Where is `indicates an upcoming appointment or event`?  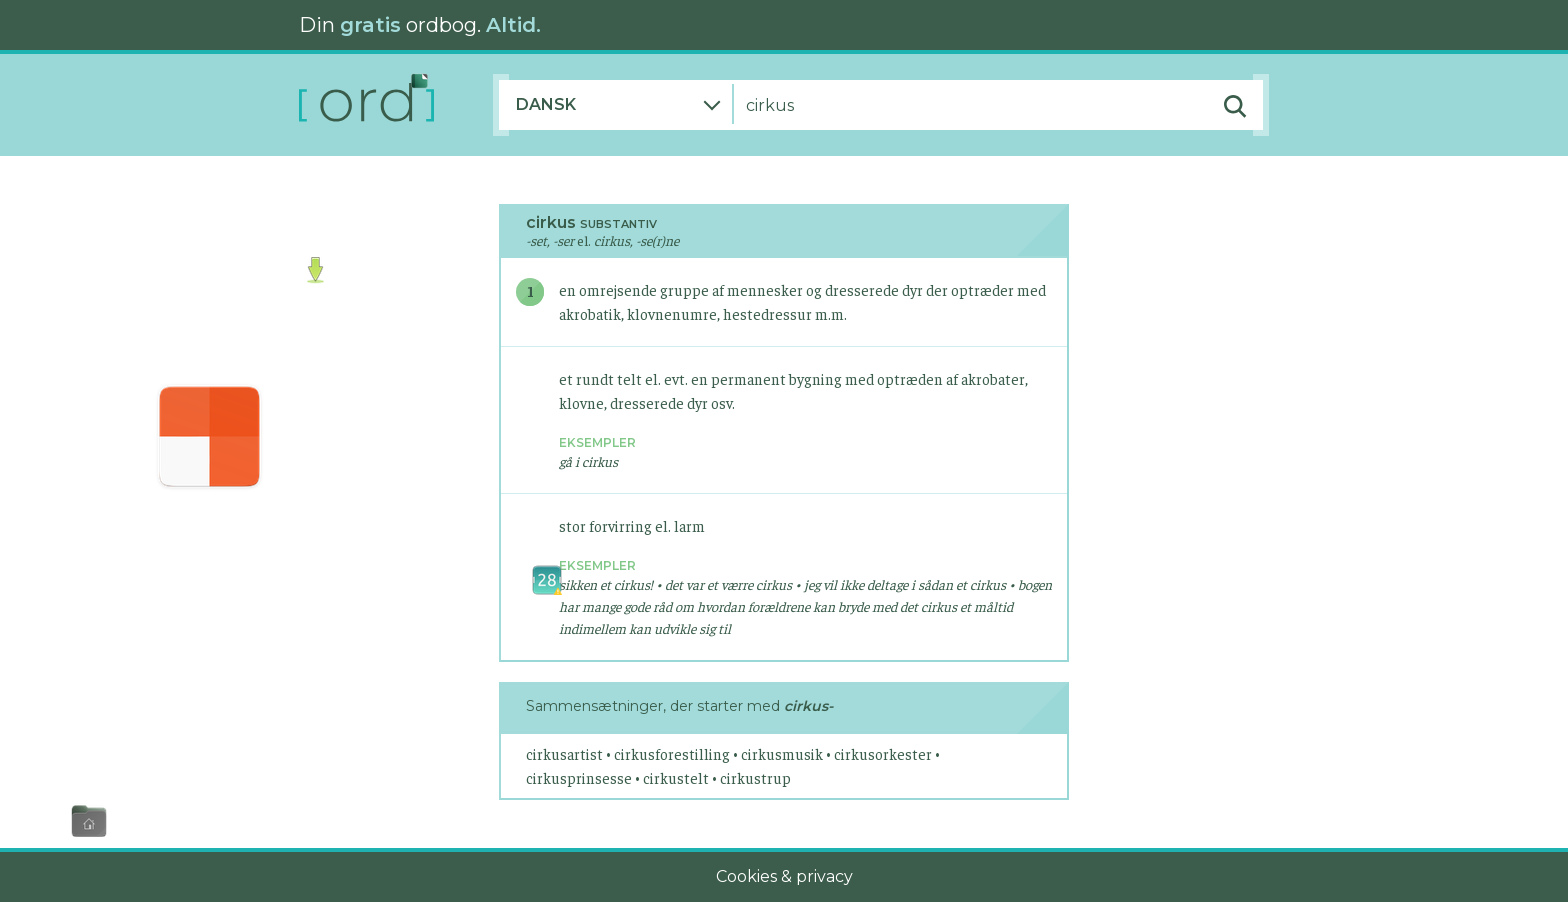
indicates an upcoming appointment or event is located at coordinates (547, 580).